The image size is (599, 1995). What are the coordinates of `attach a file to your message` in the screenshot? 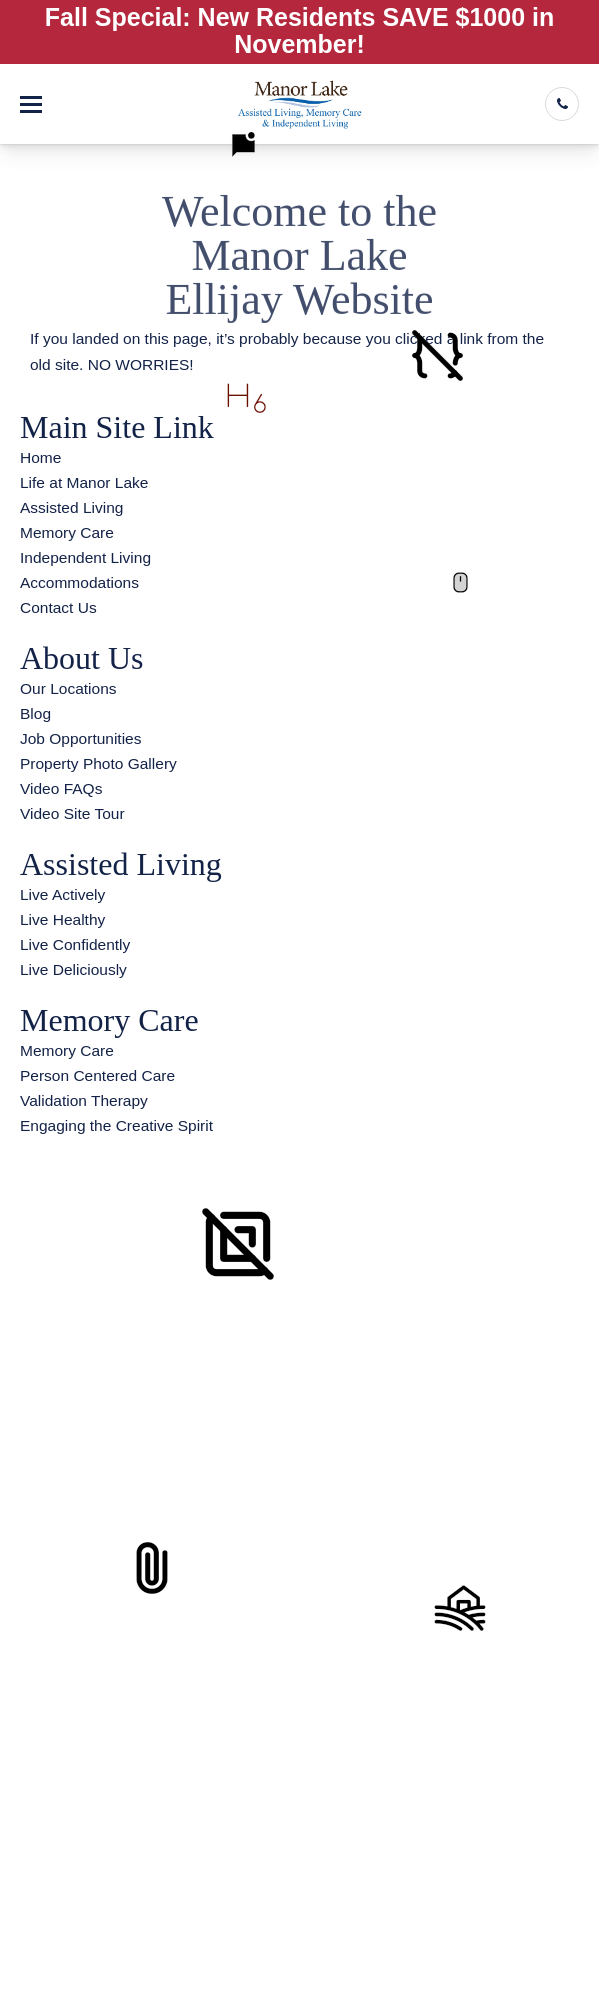 It's located at (152, 1568).